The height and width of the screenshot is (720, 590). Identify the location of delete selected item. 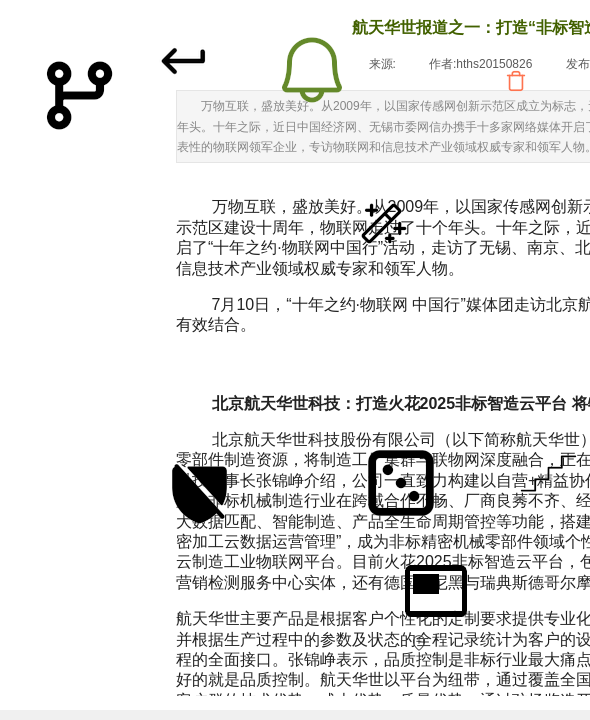
(516, 81).